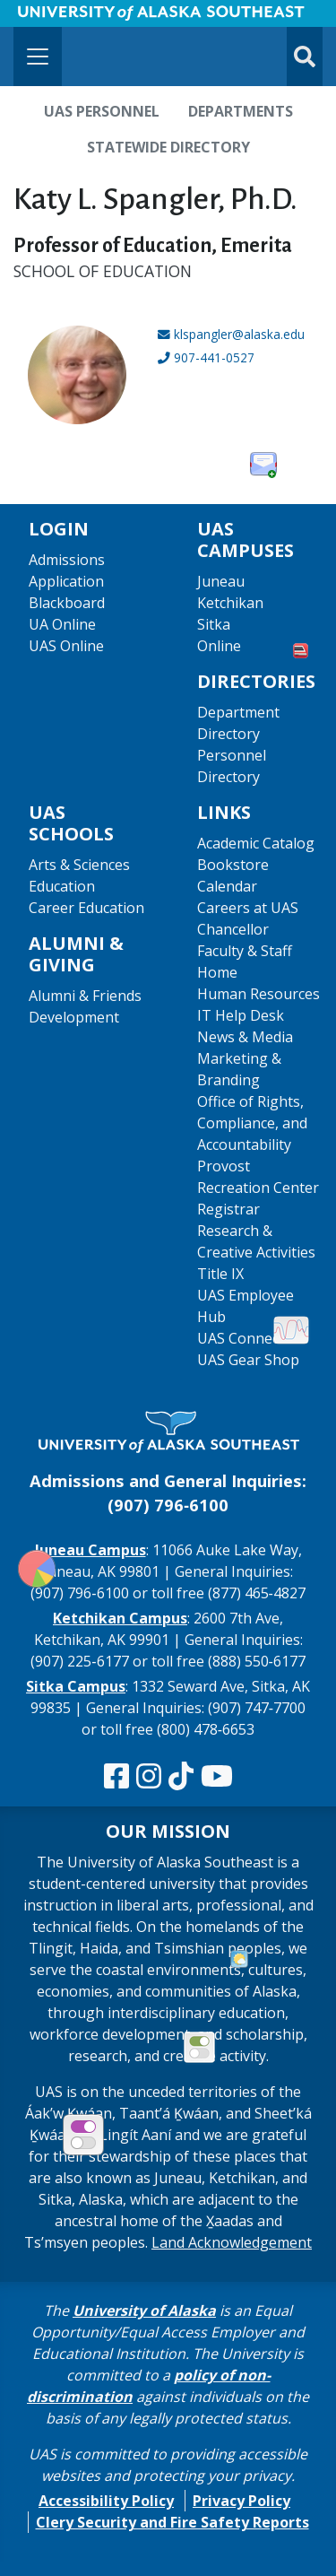 This screenshot has width=336, height=2576. Describe the element at coordinates (37, 1569) in the screenshot. I see `open baobab disk usage analyzer` at that location.